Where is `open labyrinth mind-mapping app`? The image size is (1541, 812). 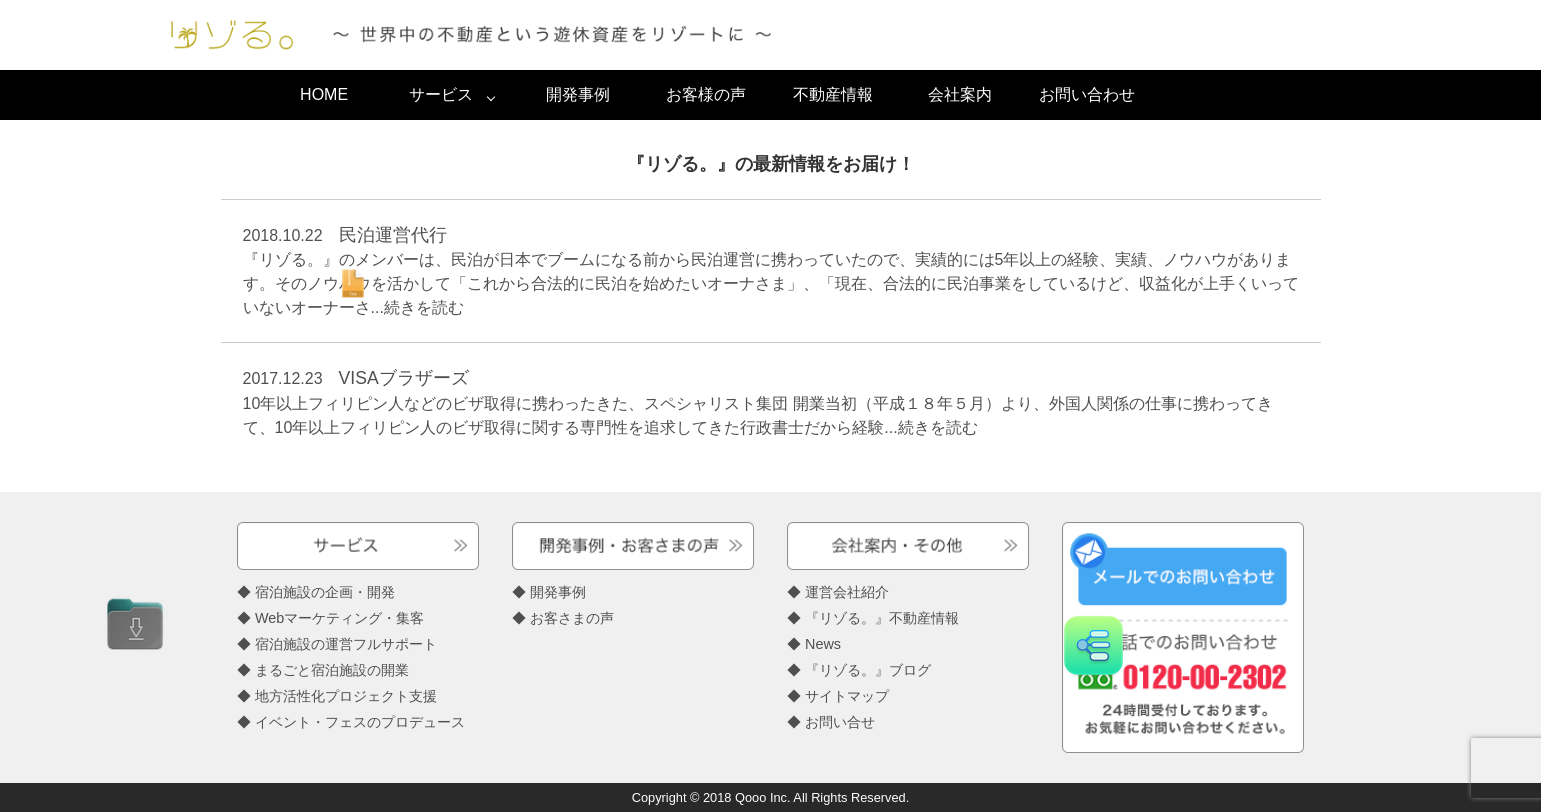 open labyrinth mind-mapping app is located at coordinates (1093, 645).